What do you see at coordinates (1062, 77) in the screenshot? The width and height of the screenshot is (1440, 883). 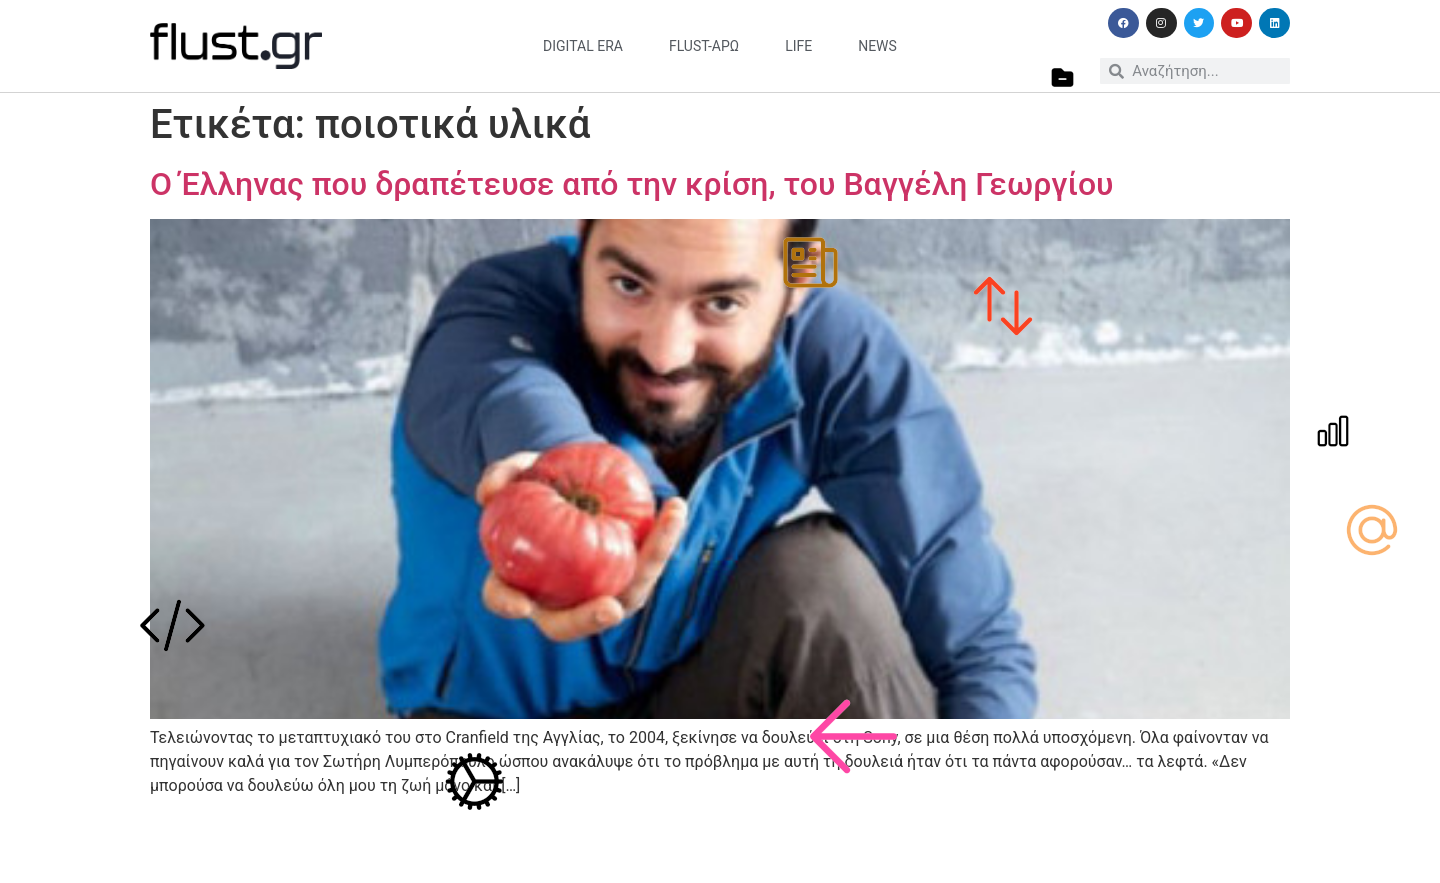 I see `remove a file or folder` at bounding box center [1062, 77].